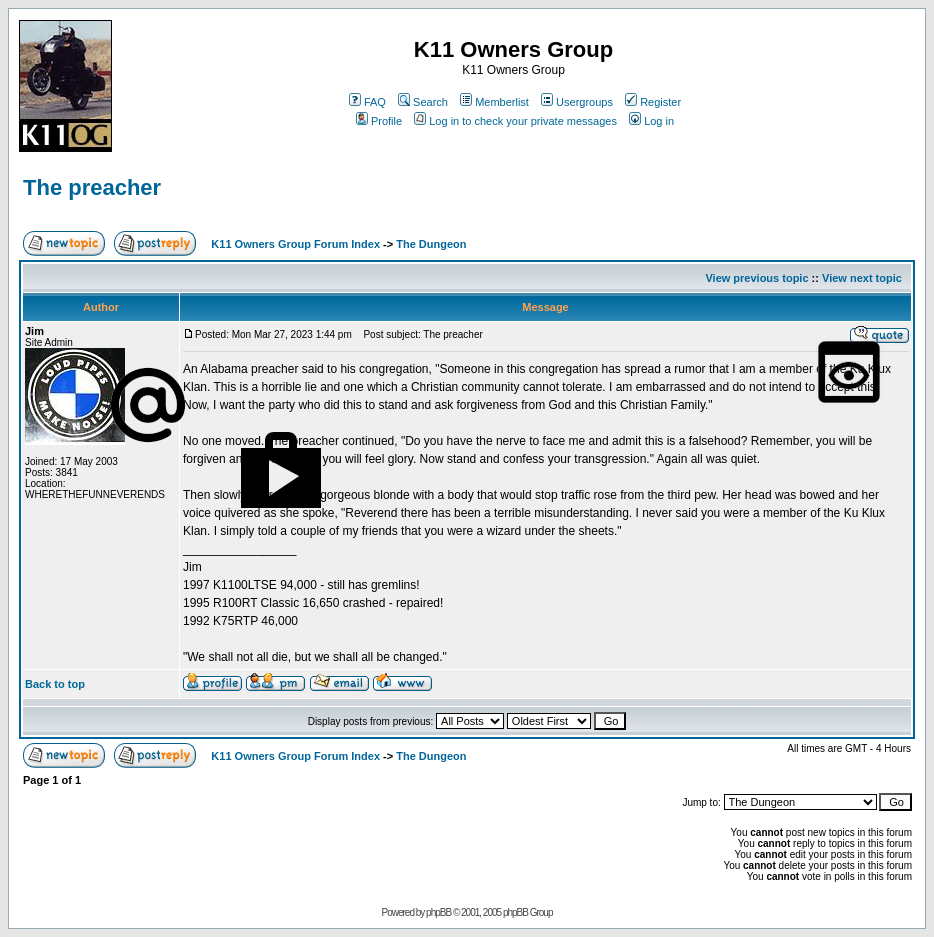 This screenshot has height=937, width=934. What do you see at coordinates (849, 372) in the screenshot?
I see `preview file or document before opening` at bounding box center [849, 372].